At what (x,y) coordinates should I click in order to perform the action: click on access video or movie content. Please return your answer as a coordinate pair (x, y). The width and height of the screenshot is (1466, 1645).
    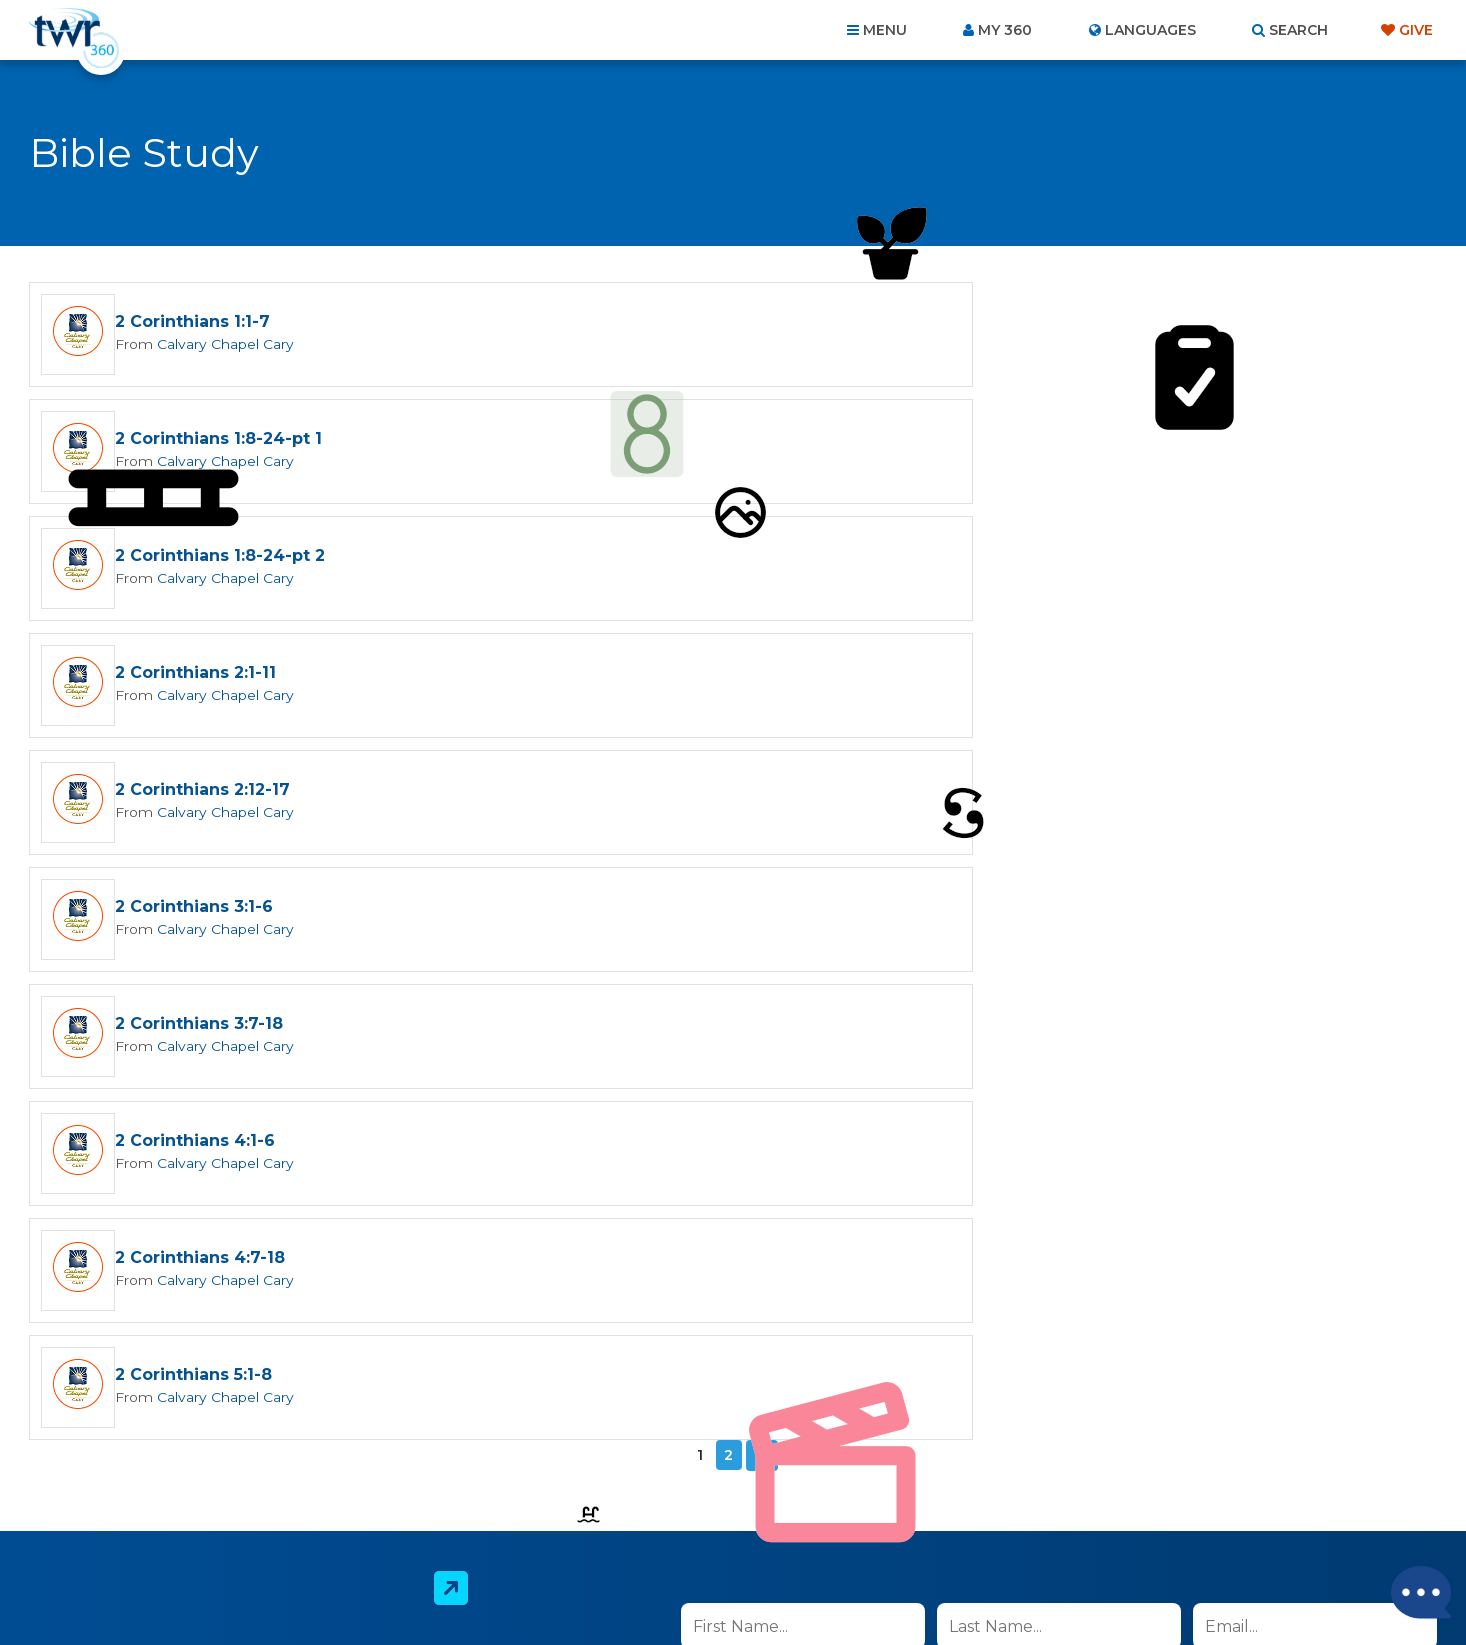
    Looking at the image, I should click on (835, 1468).